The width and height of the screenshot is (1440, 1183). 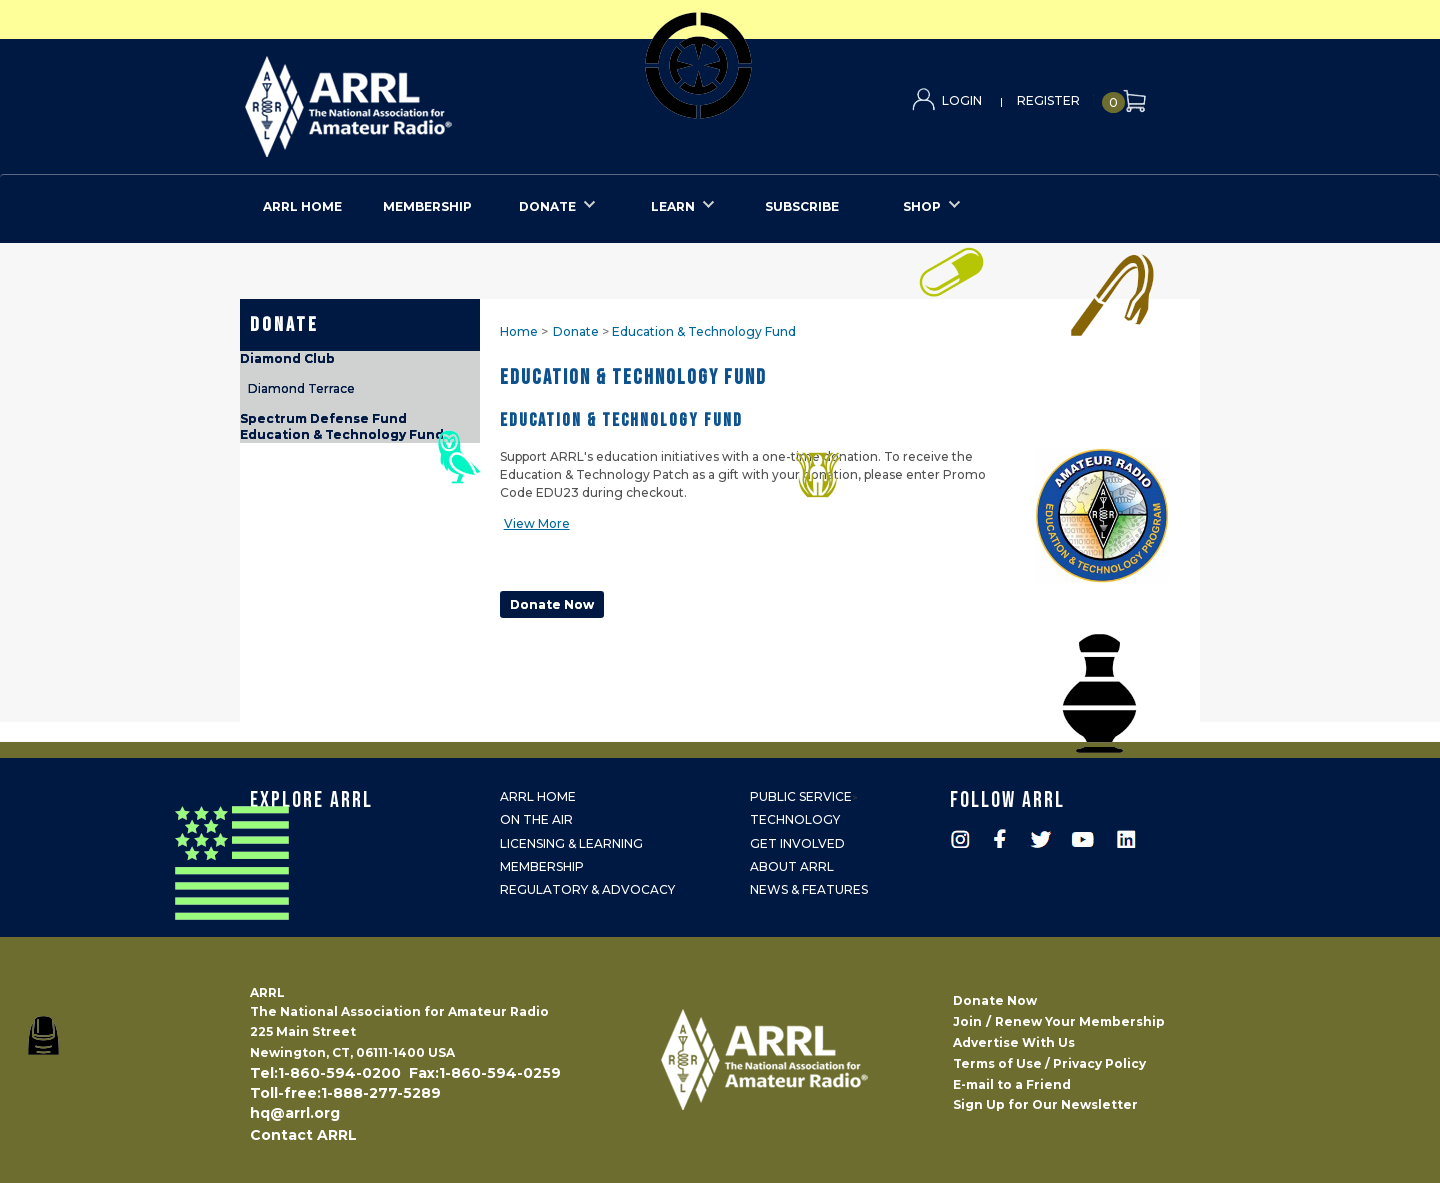 I want to click on access medication reminders or health tracking, so click(x=951, y=273).